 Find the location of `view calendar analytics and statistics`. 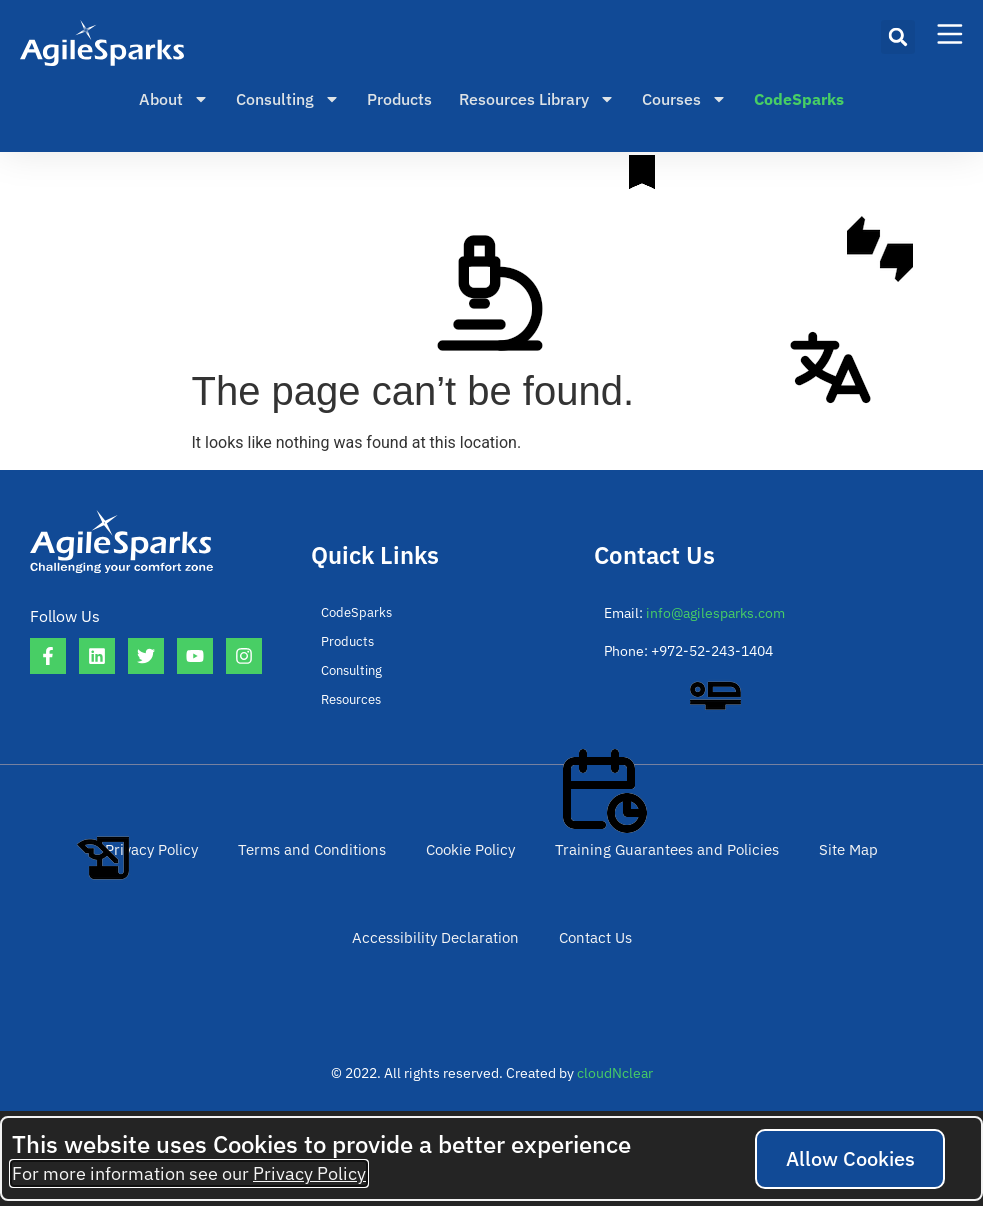

view calendar analytics and statistics is located at coordinates (603, 789).